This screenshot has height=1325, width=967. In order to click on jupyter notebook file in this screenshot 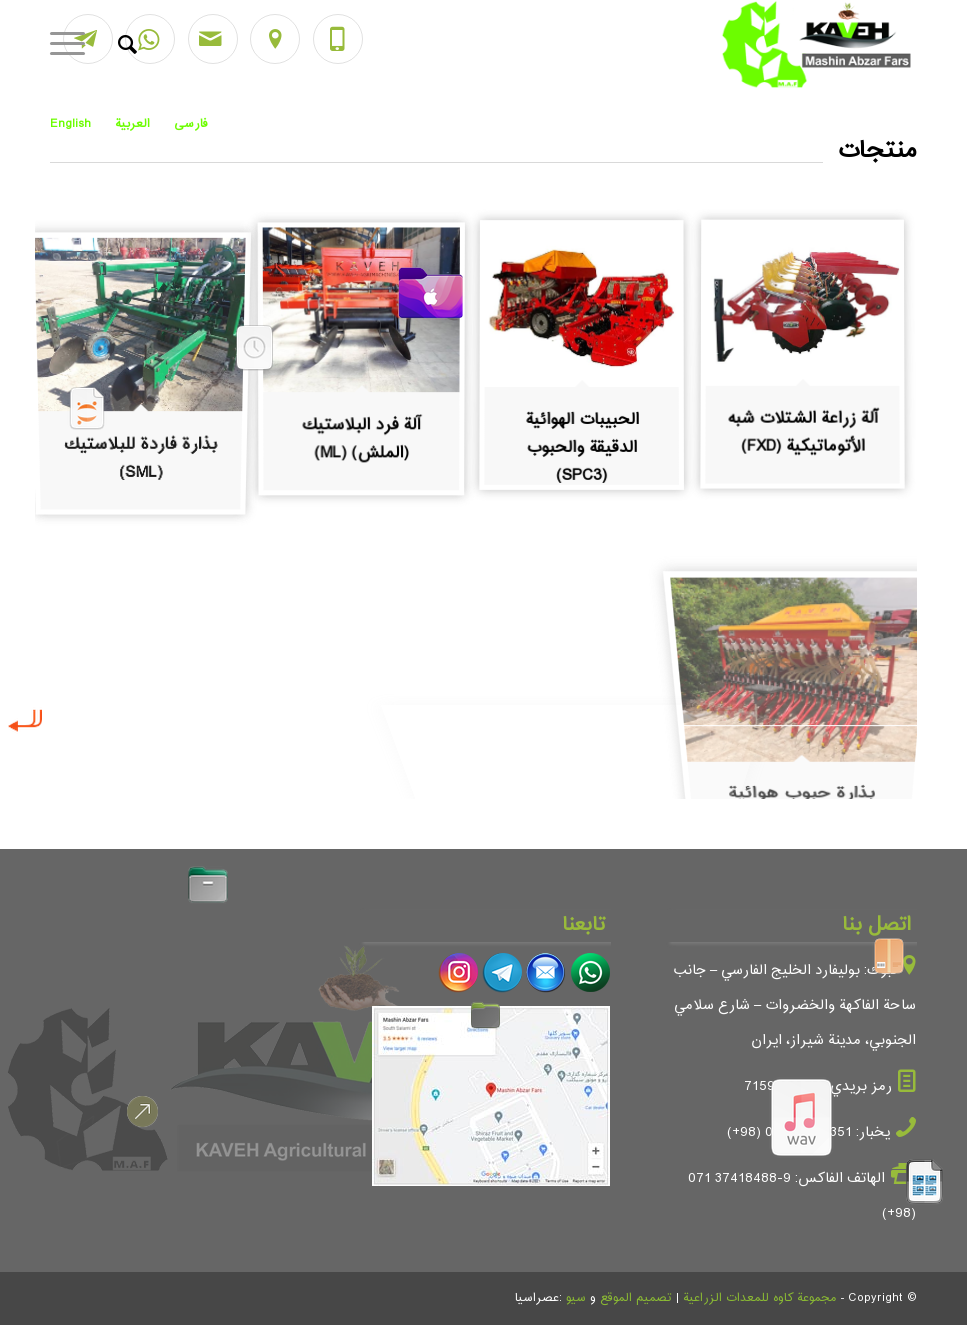, I will do `click(87, 408)`.